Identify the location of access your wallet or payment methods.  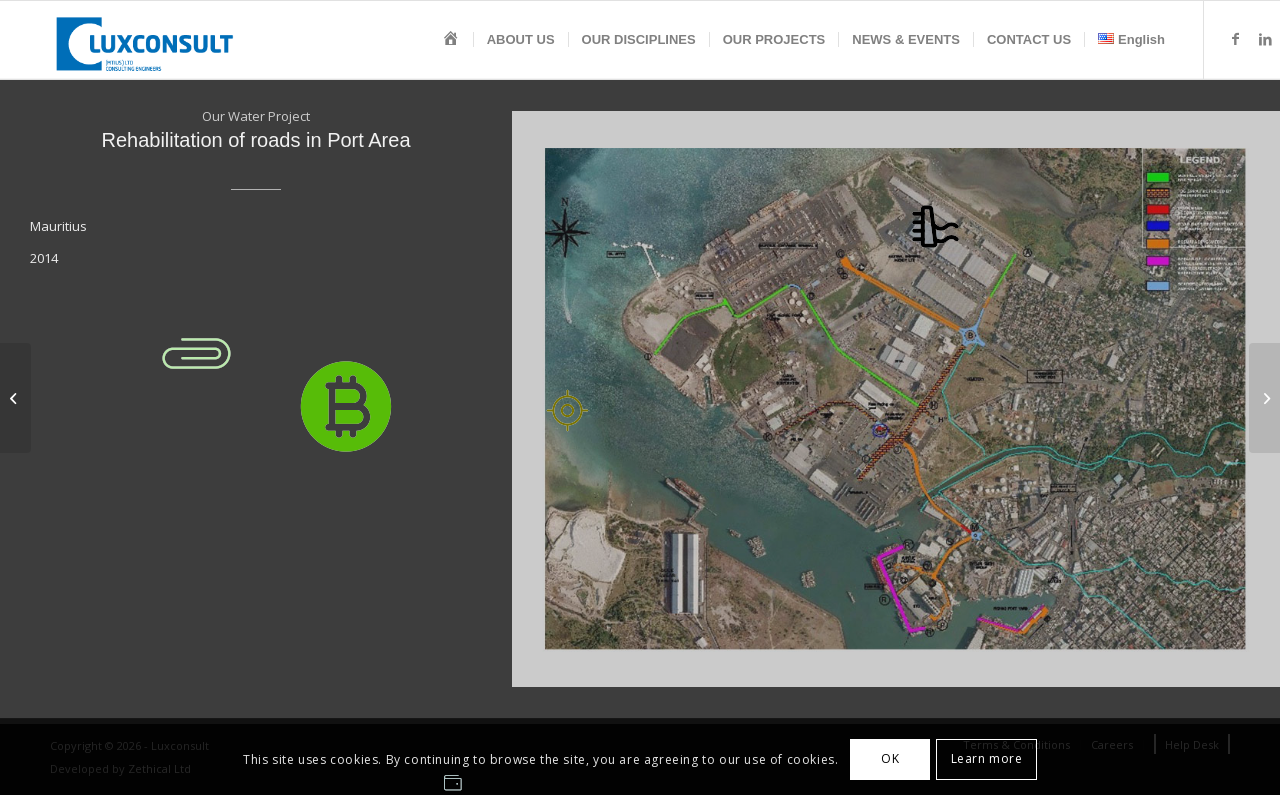
(452, 783).